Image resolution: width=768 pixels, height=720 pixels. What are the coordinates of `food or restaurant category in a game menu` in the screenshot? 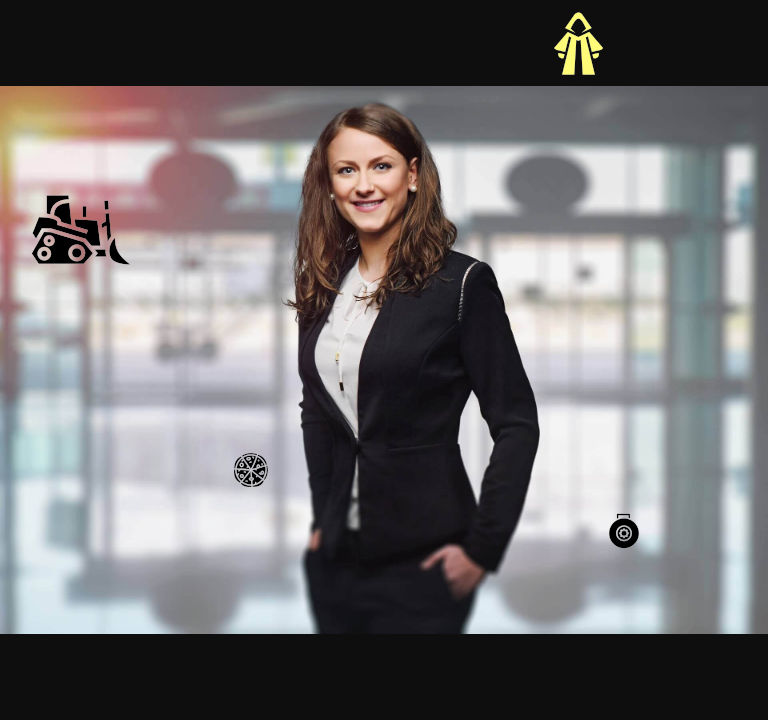 It's located at (251, 470).